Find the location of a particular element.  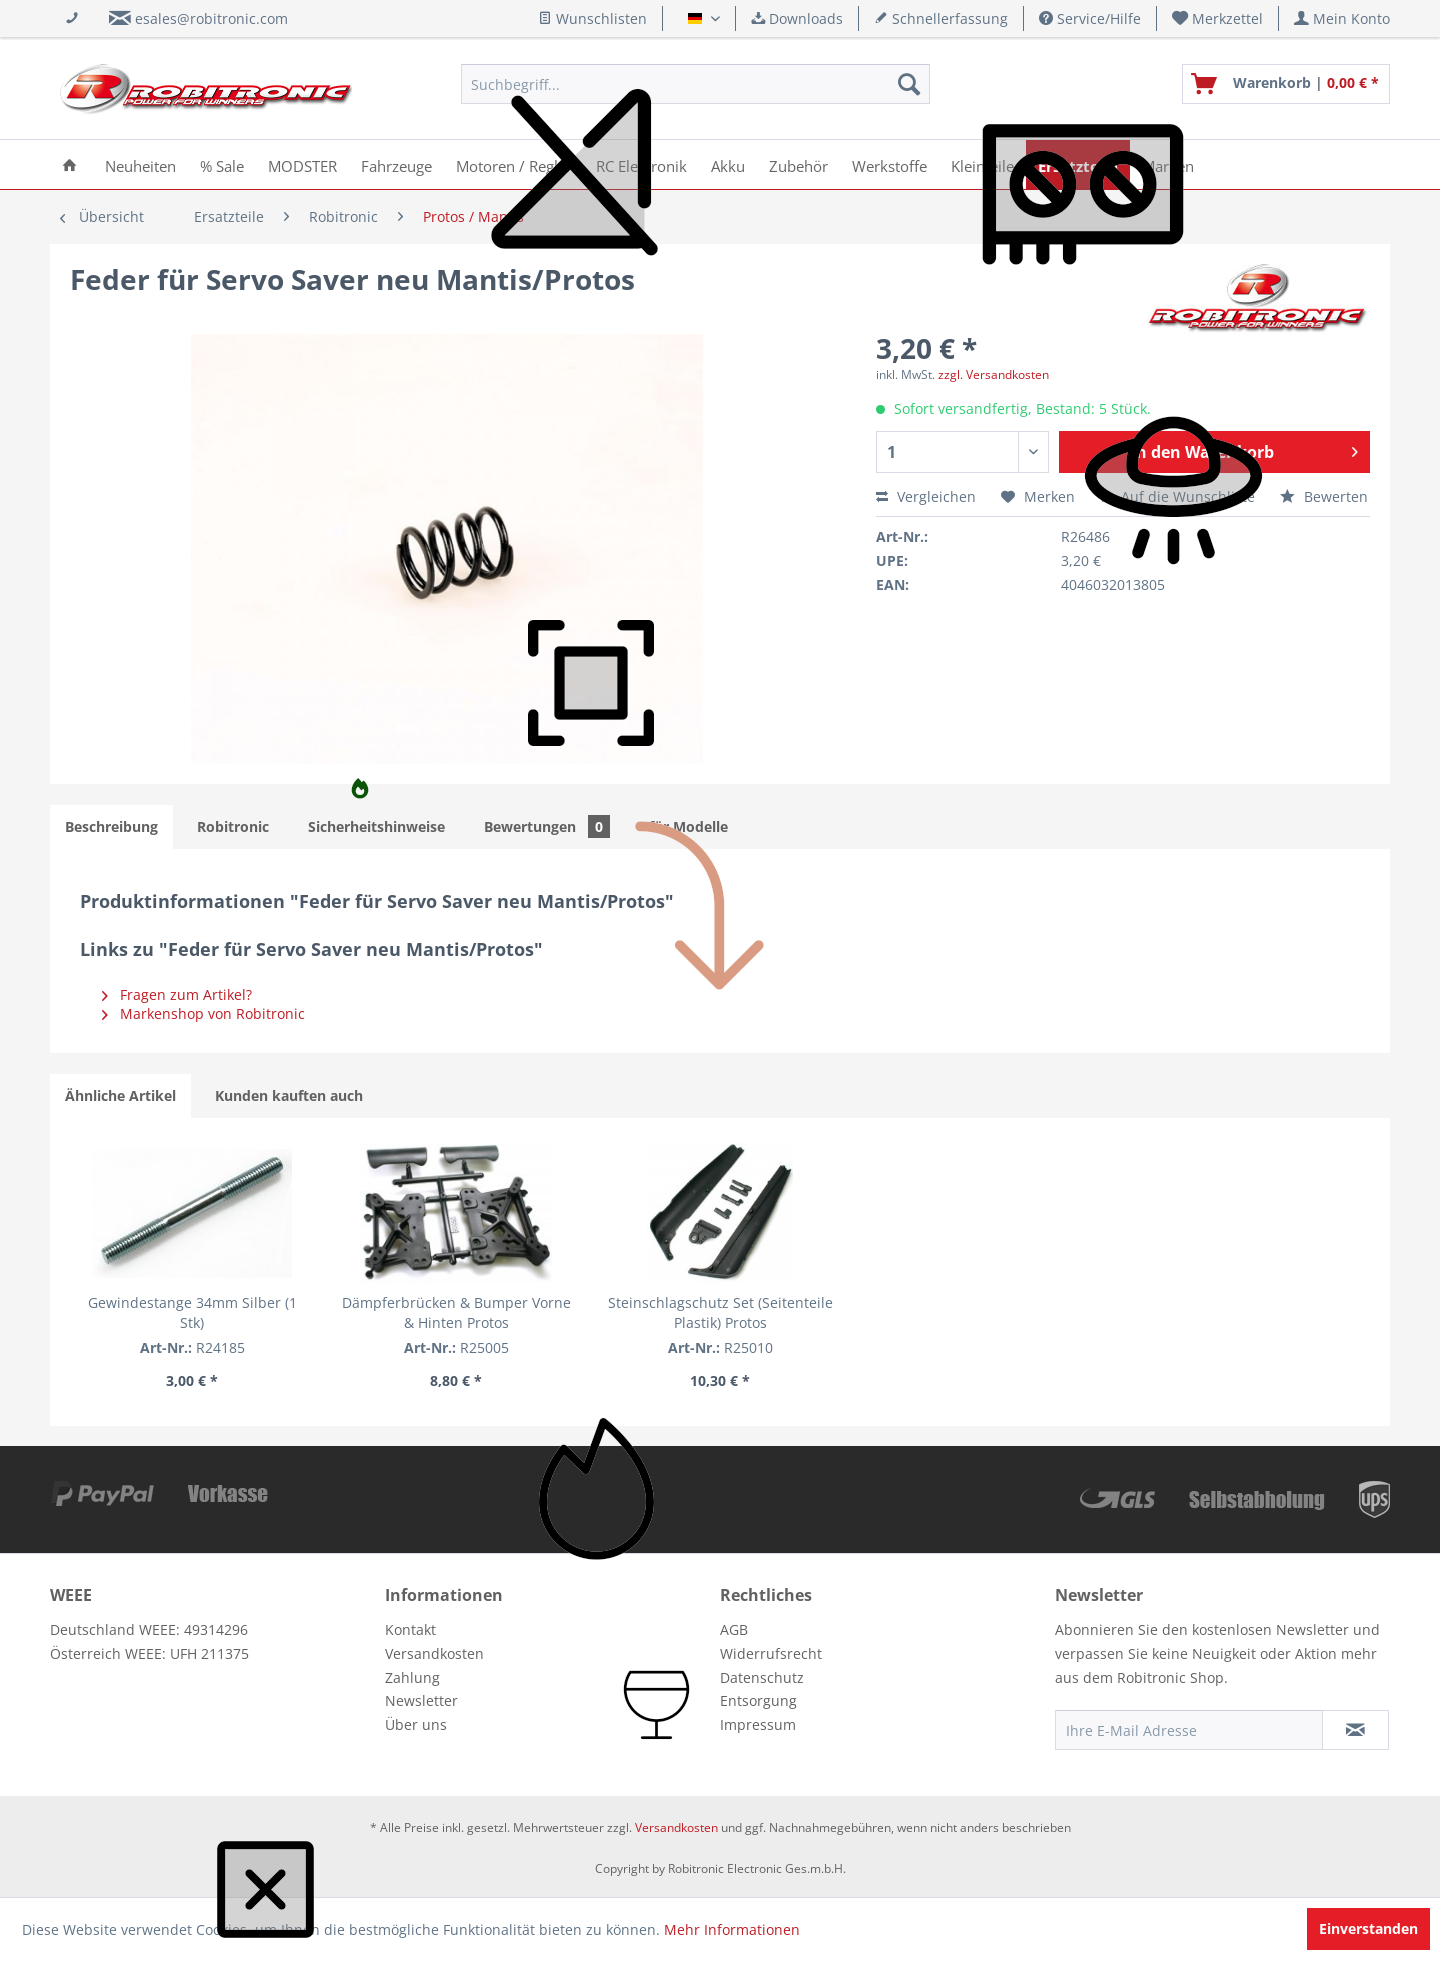

browse wine or cocktail menu is located at coordinates (656, 1703).